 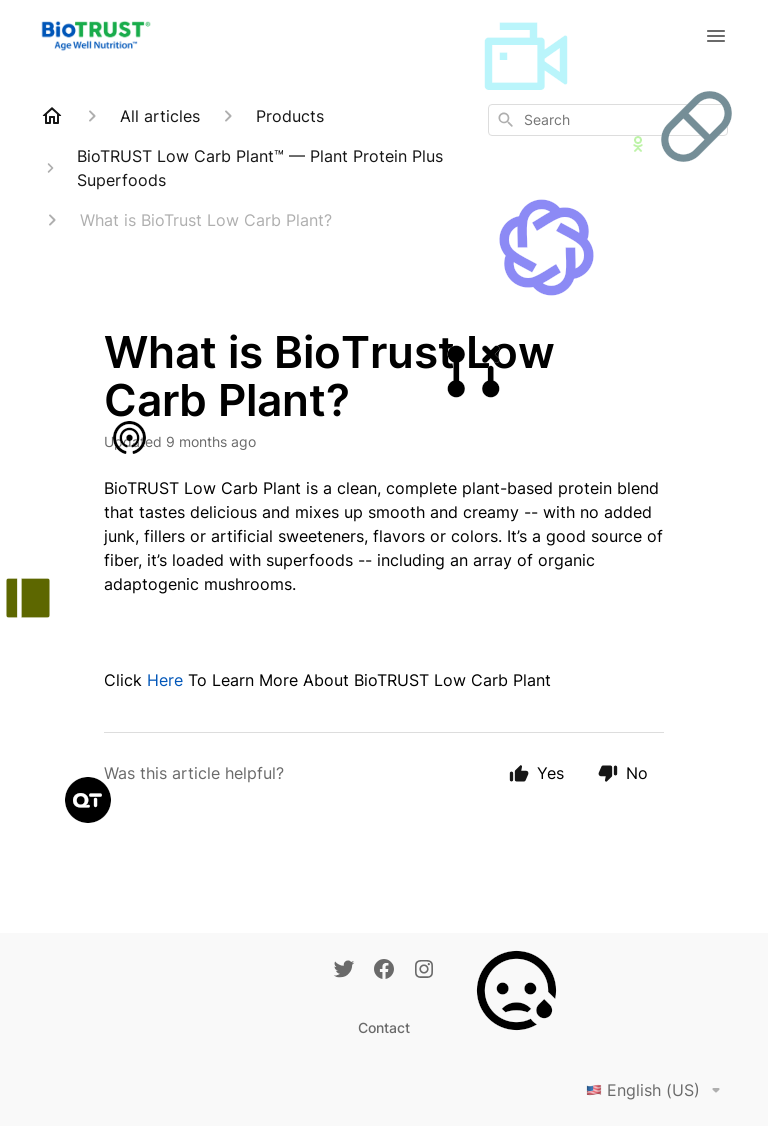 I want to click on tqdm python progress bar library logo, so click(x=129, y=437).